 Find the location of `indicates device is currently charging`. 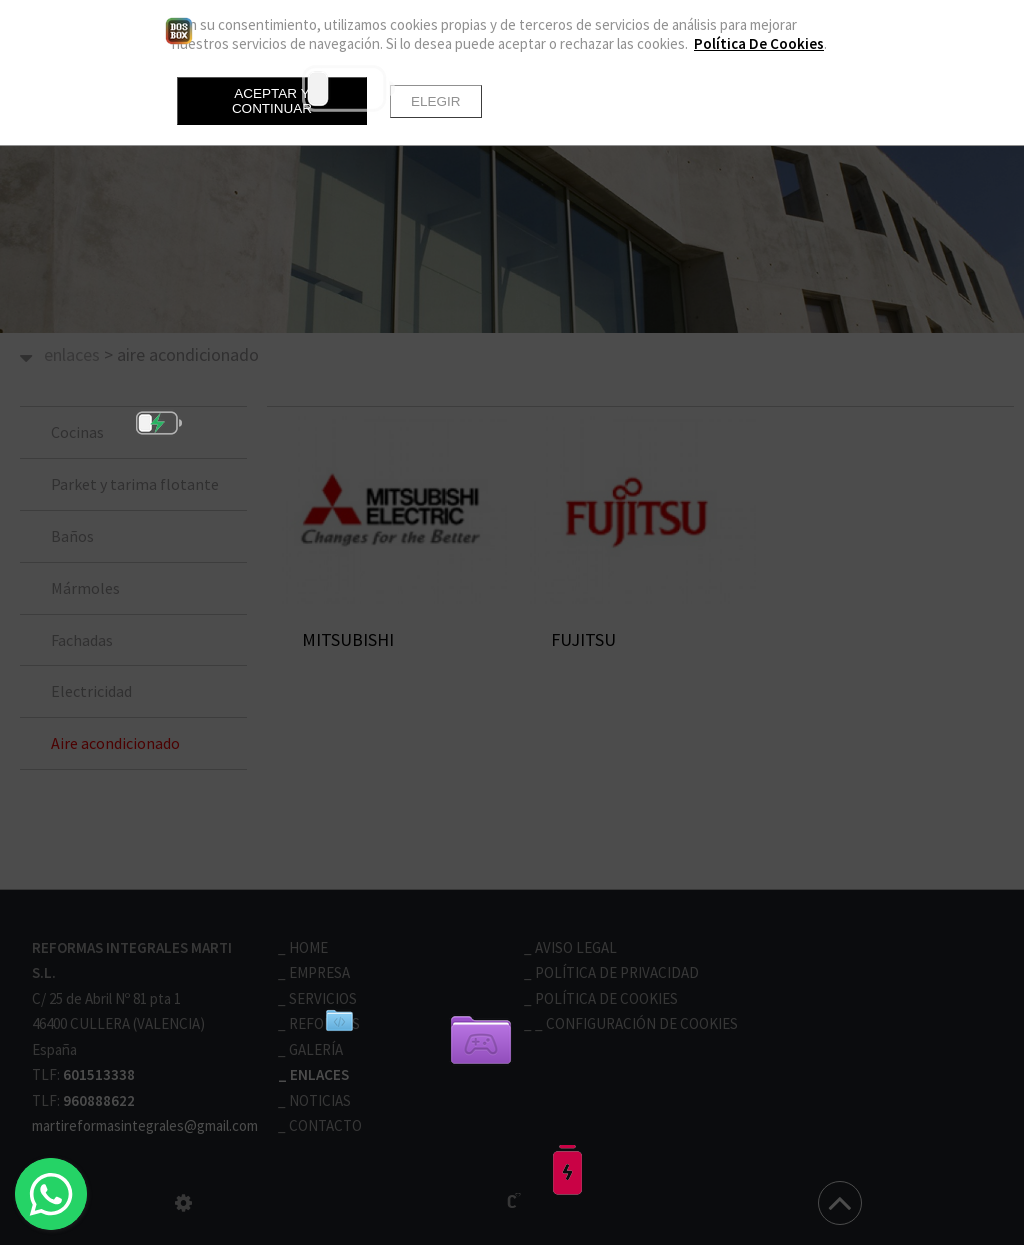

indicates device is currently charging is located at coordinates (567, 1170).